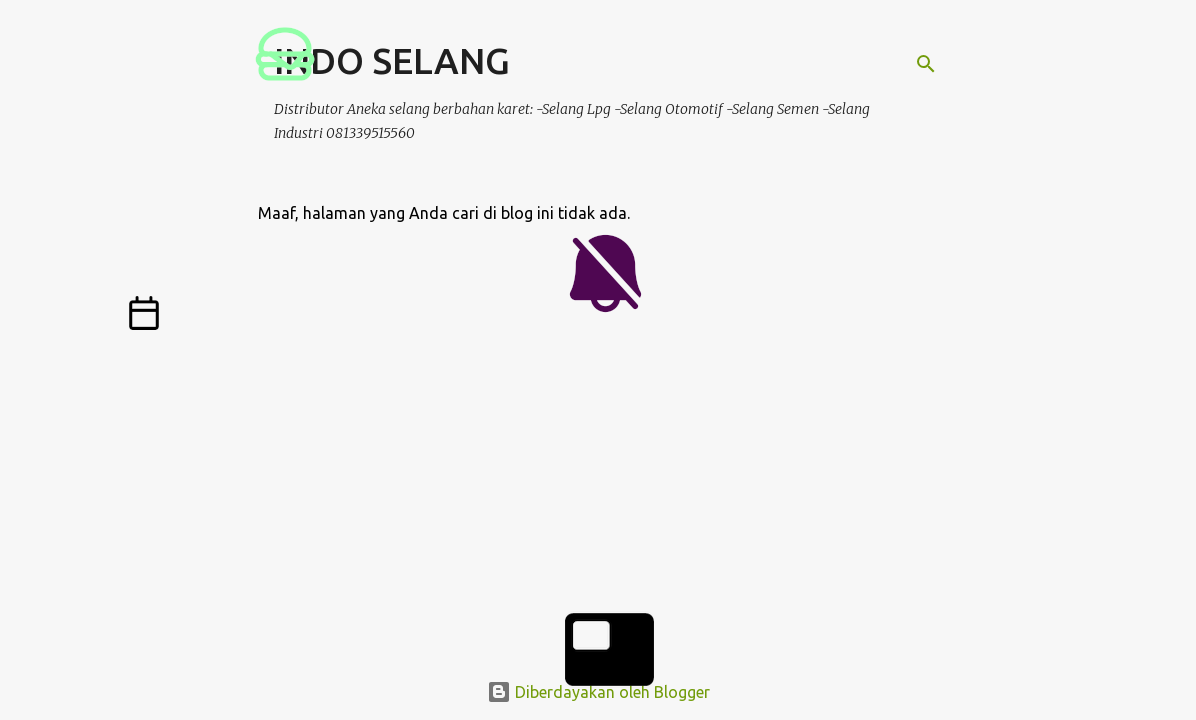 This screenshot has width=1196, height=720. Describe the element at coordinates (285, 54) in the screenshot. I see `view food or restaurant options` at that location.